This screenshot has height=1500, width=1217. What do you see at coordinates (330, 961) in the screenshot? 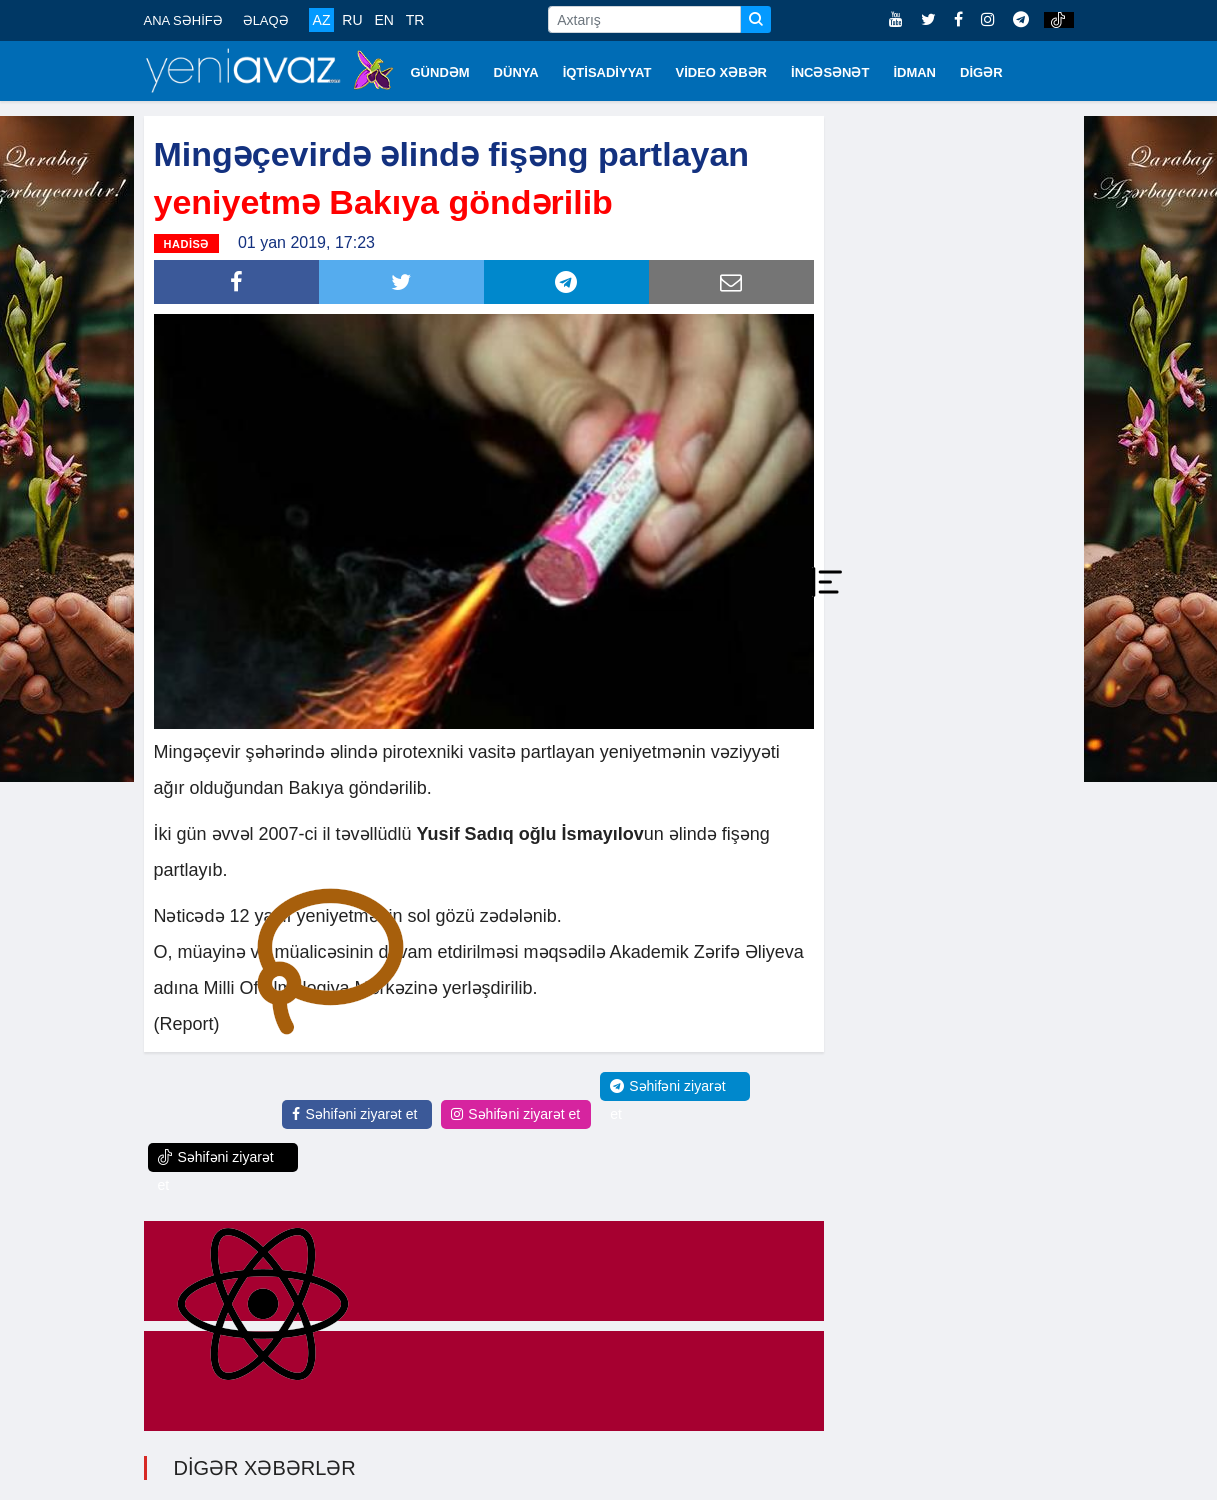
I see `select an irregular or freeform area` at bounding box center [330, 961].